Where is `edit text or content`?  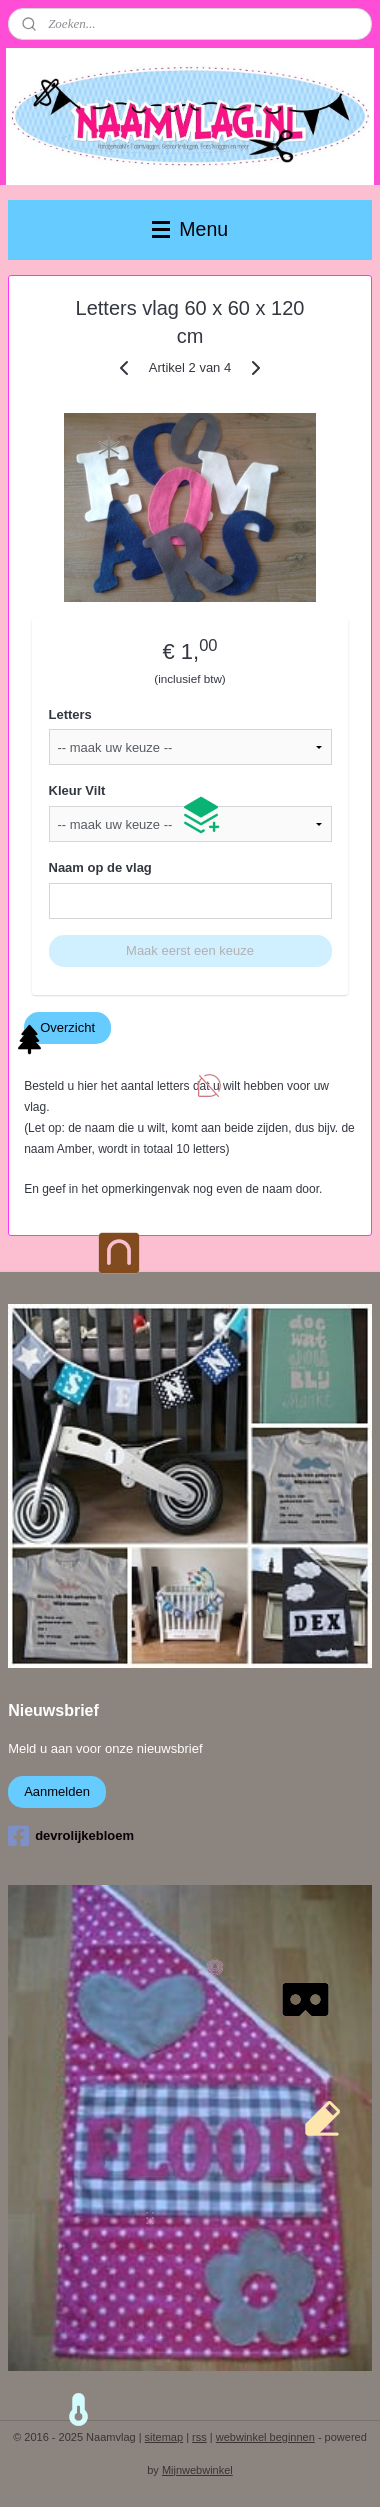
edit text or content is located at coordinates (322, 2119).